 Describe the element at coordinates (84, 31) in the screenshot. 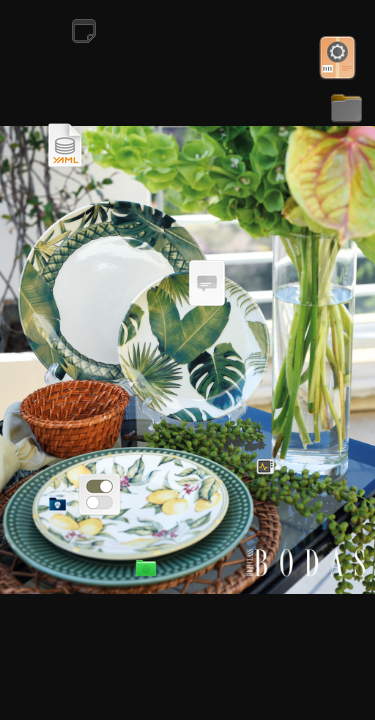

I see `access desktop widgets or desklets` at that location.